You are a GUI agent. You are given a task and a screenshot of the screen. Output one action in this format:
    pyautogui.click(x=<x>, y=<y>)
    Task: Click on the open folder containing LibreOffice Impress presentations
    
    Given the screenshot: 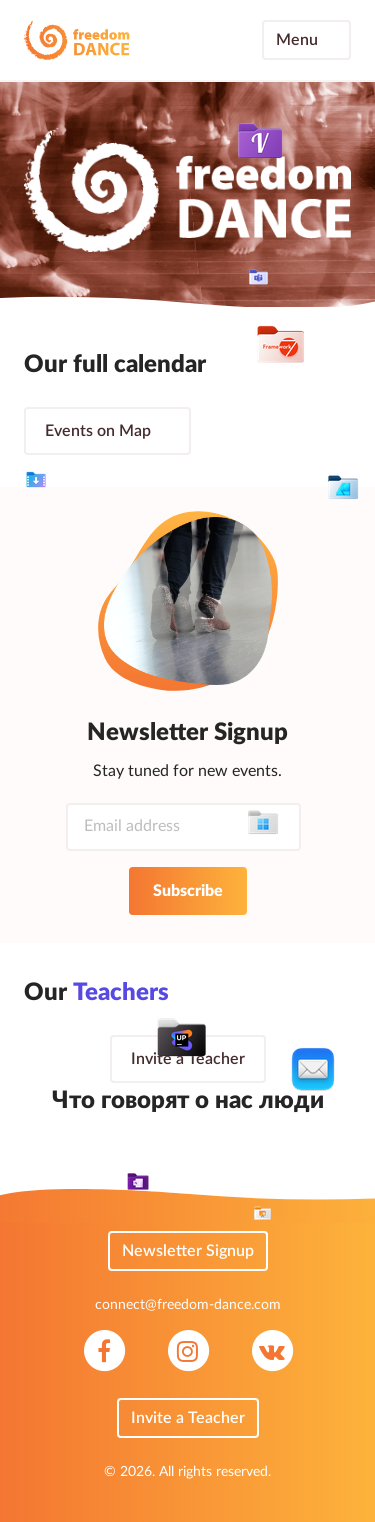 What is the action you would take?
    pyautogui.click(x=262, y=1213)
    